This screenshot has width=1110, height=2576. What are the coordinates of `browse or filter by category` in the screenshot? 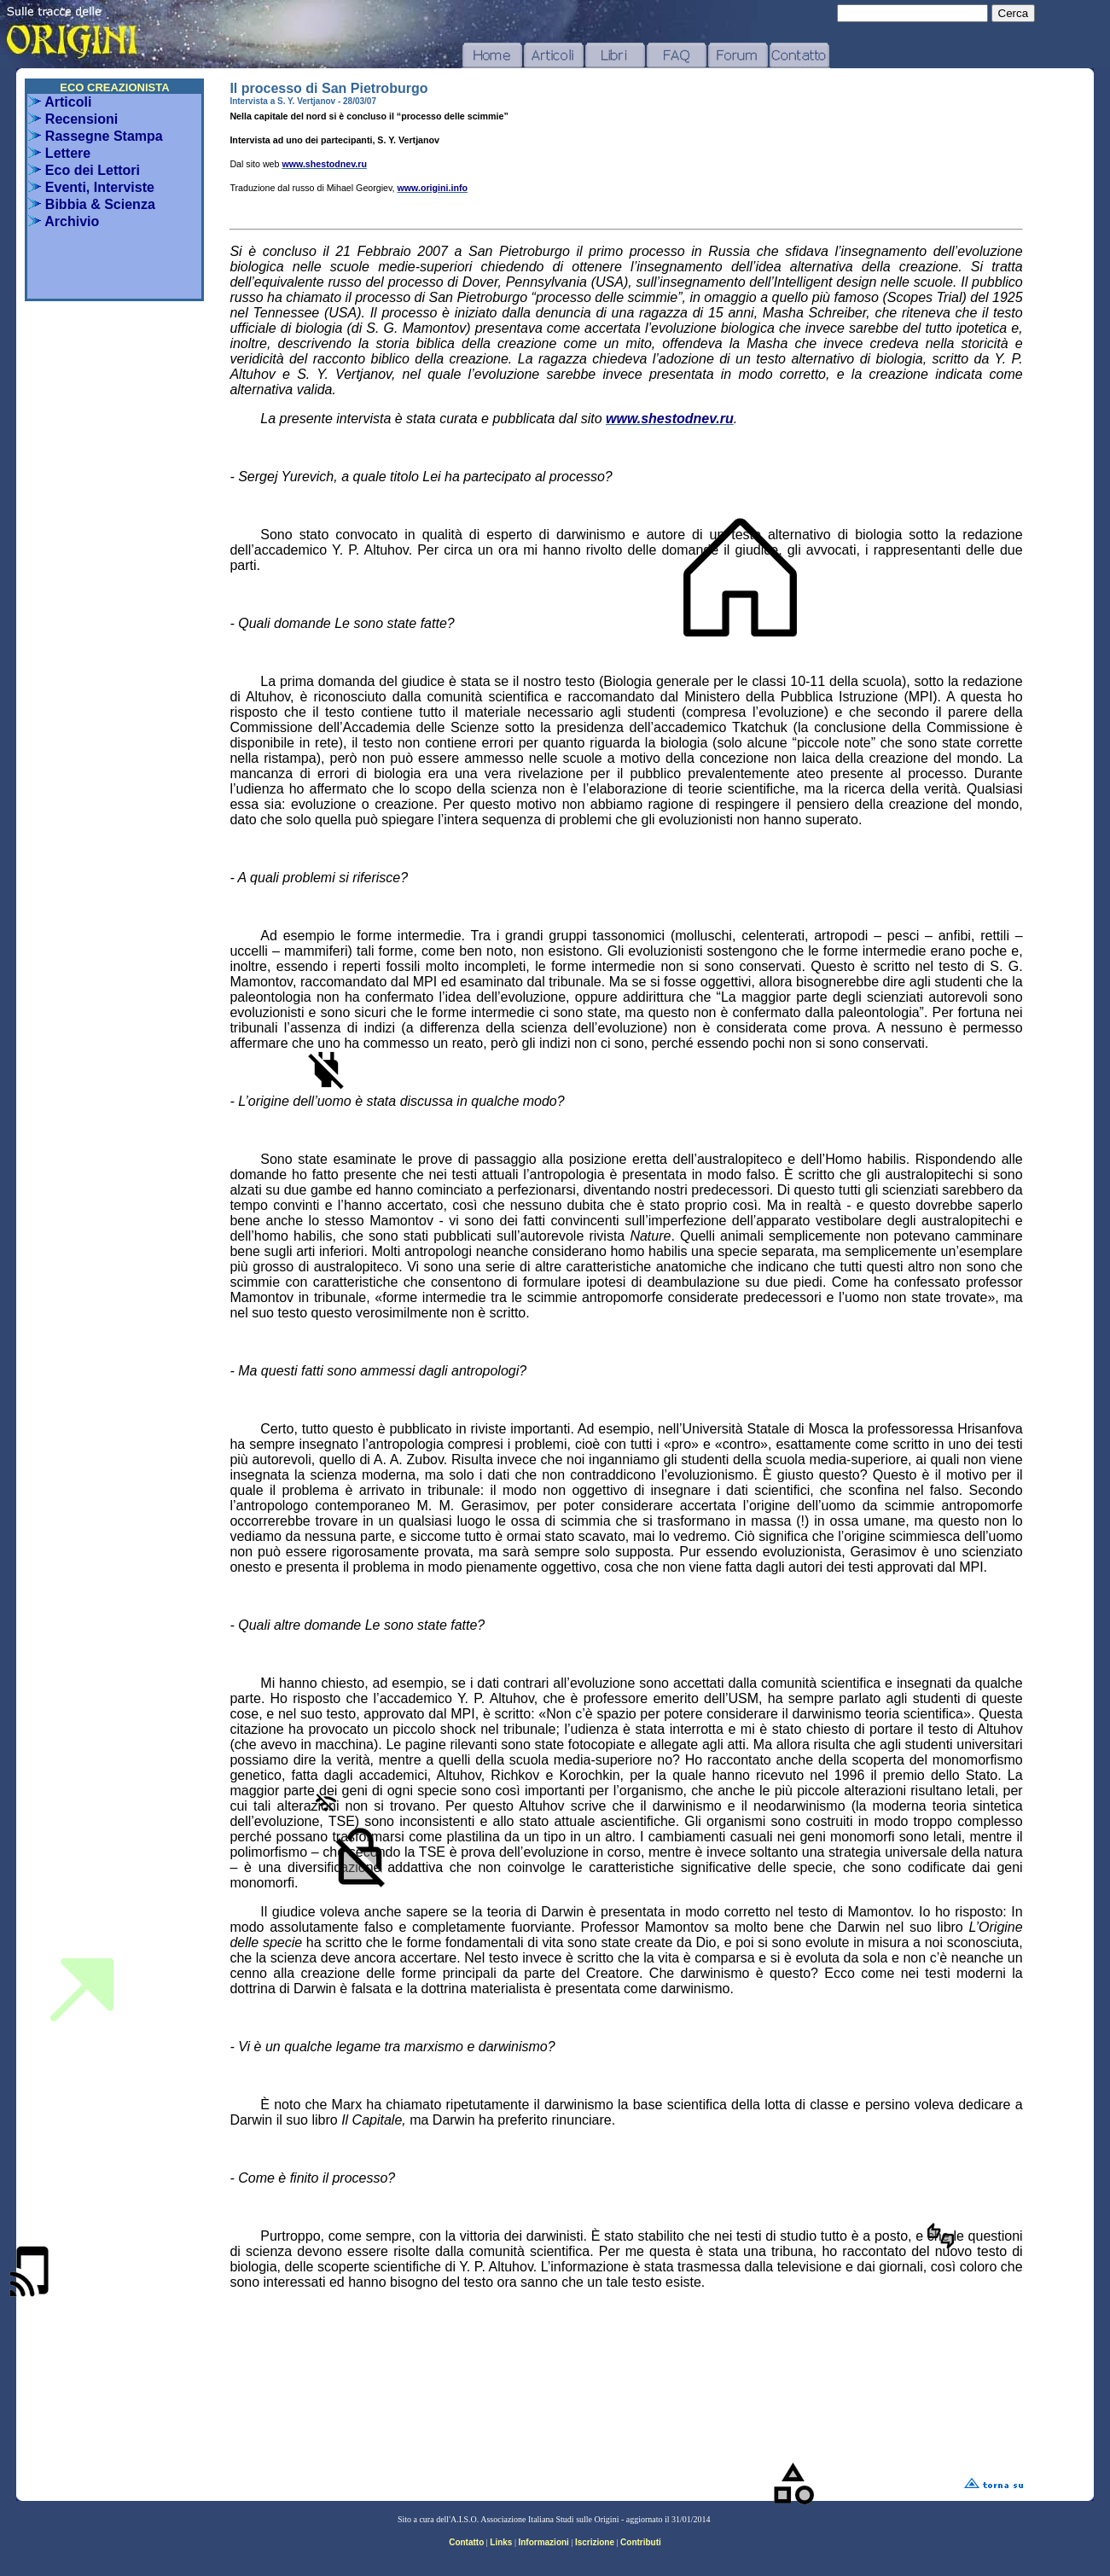 It's located at (793, 2483).